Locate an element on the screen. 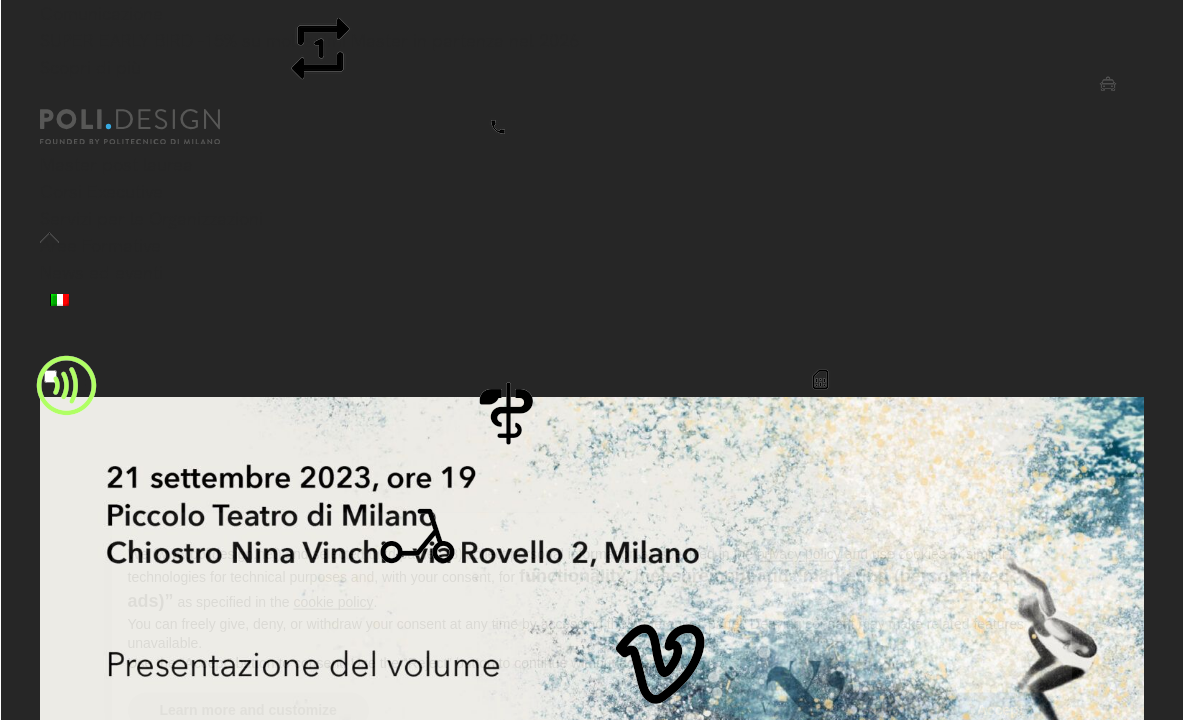 The width and height of the screenshot is (1183, 720). tap to pay with contactless payment is located at coordinates (66, 385).